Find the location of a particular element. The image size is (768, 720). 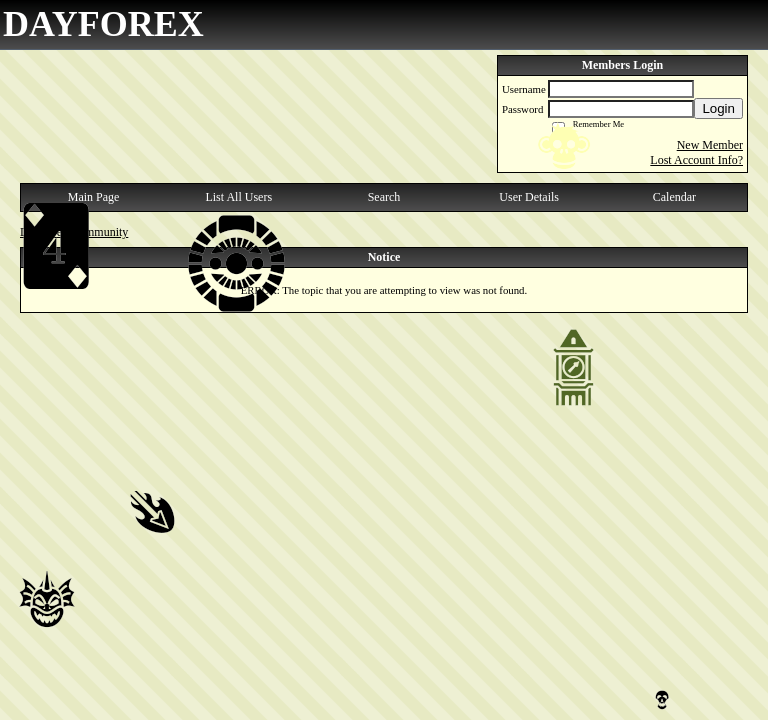

fire a special attack or projectile is located at coordinates (153, 513).